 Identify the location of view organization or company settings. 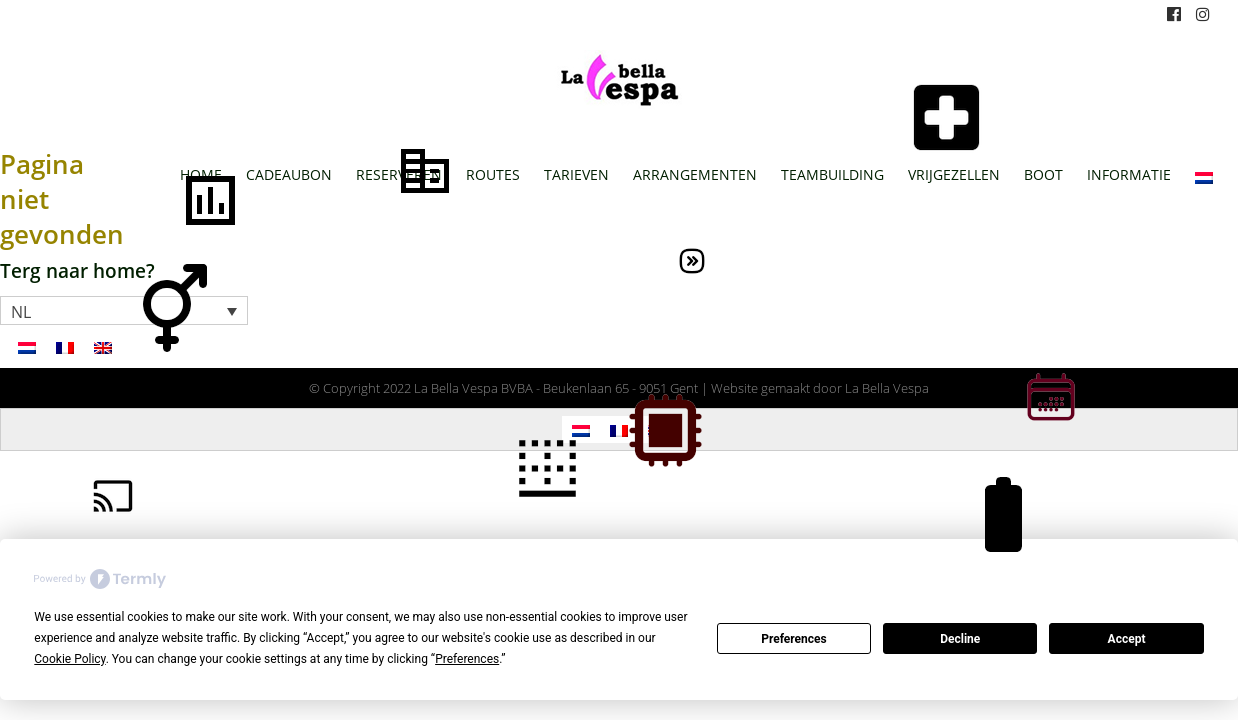
(425, 171).